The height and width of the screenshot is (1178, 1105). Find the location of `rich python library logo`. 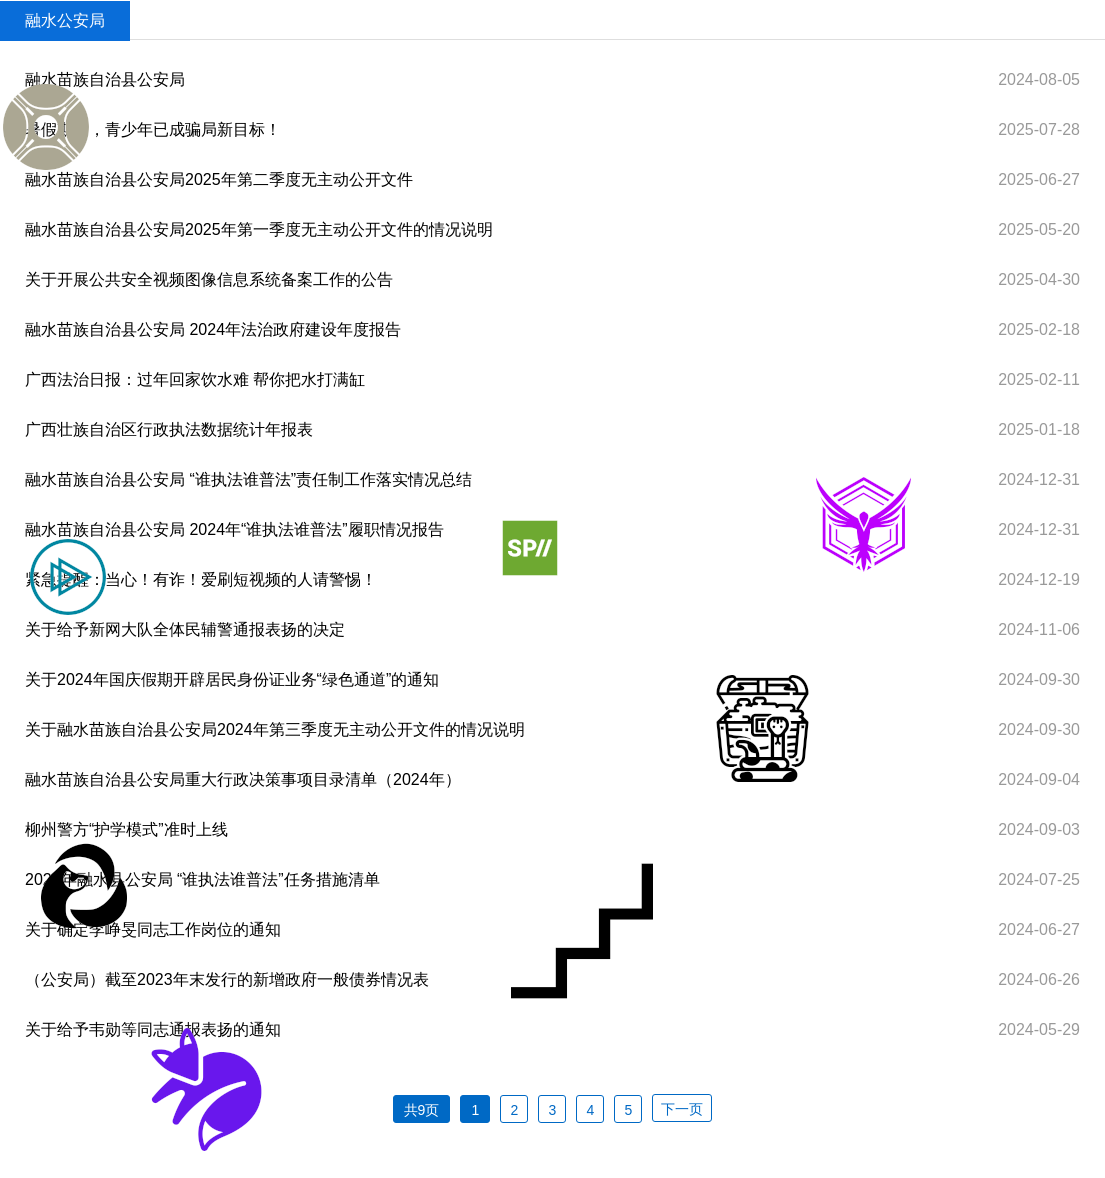

rich python library logo is located at coordinates (762, 728).